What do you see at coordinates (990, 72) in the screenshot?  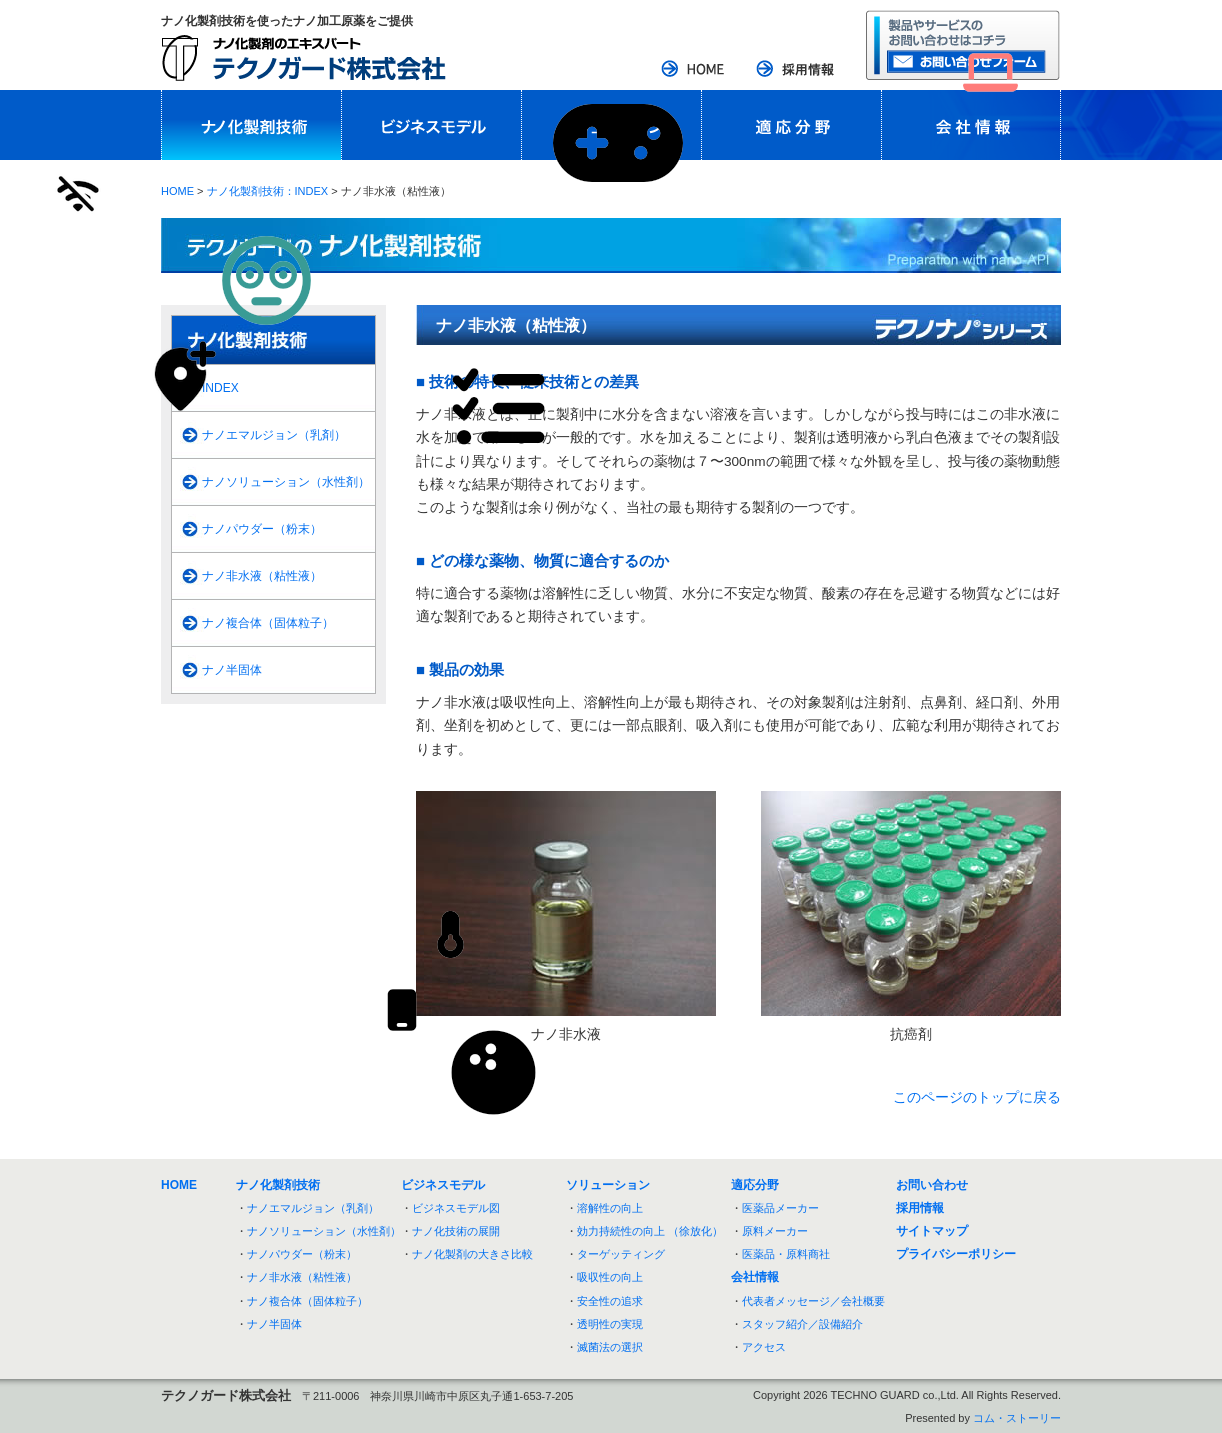 I see `switch to desktop view` at bounding box center [990, 72].